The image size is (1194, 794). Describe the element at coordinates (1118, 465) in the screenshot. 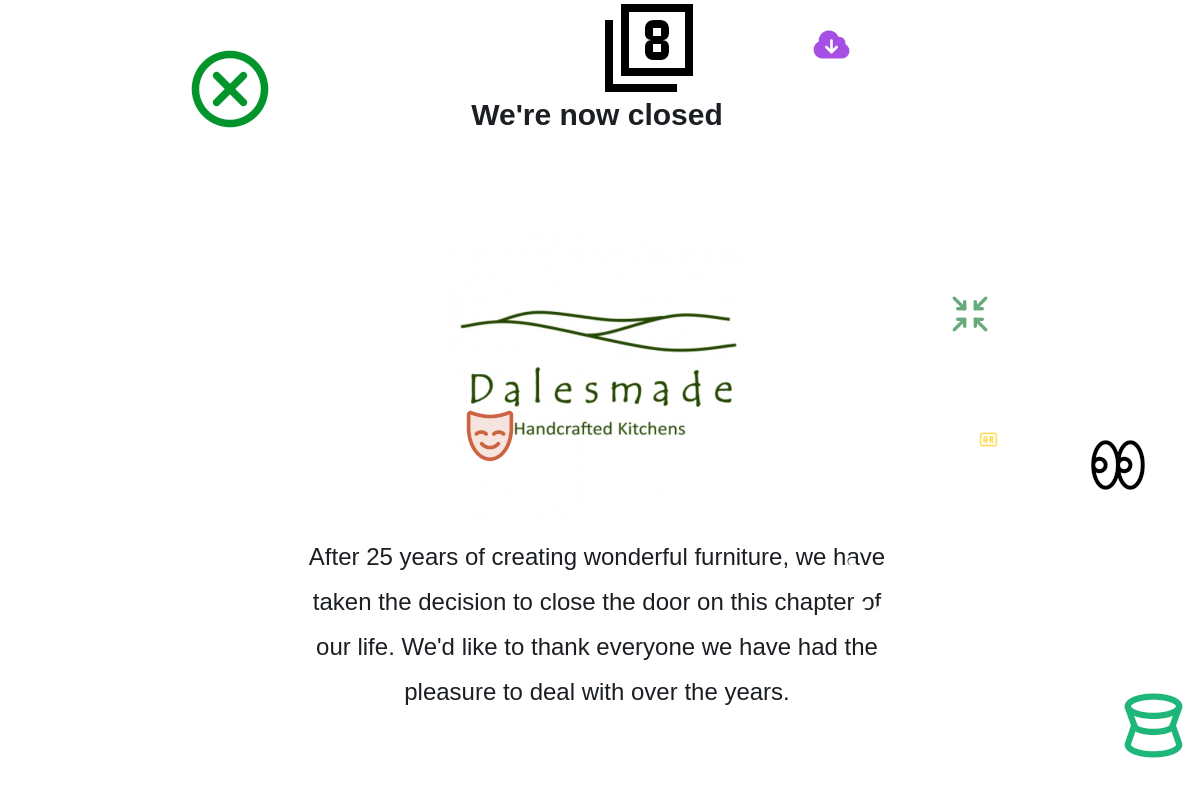

I see `indicates someone is viewing or watching` at that location.